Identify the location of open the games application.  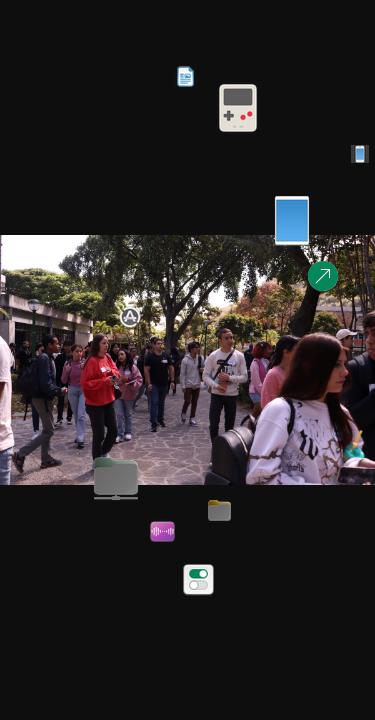
(238, 108).